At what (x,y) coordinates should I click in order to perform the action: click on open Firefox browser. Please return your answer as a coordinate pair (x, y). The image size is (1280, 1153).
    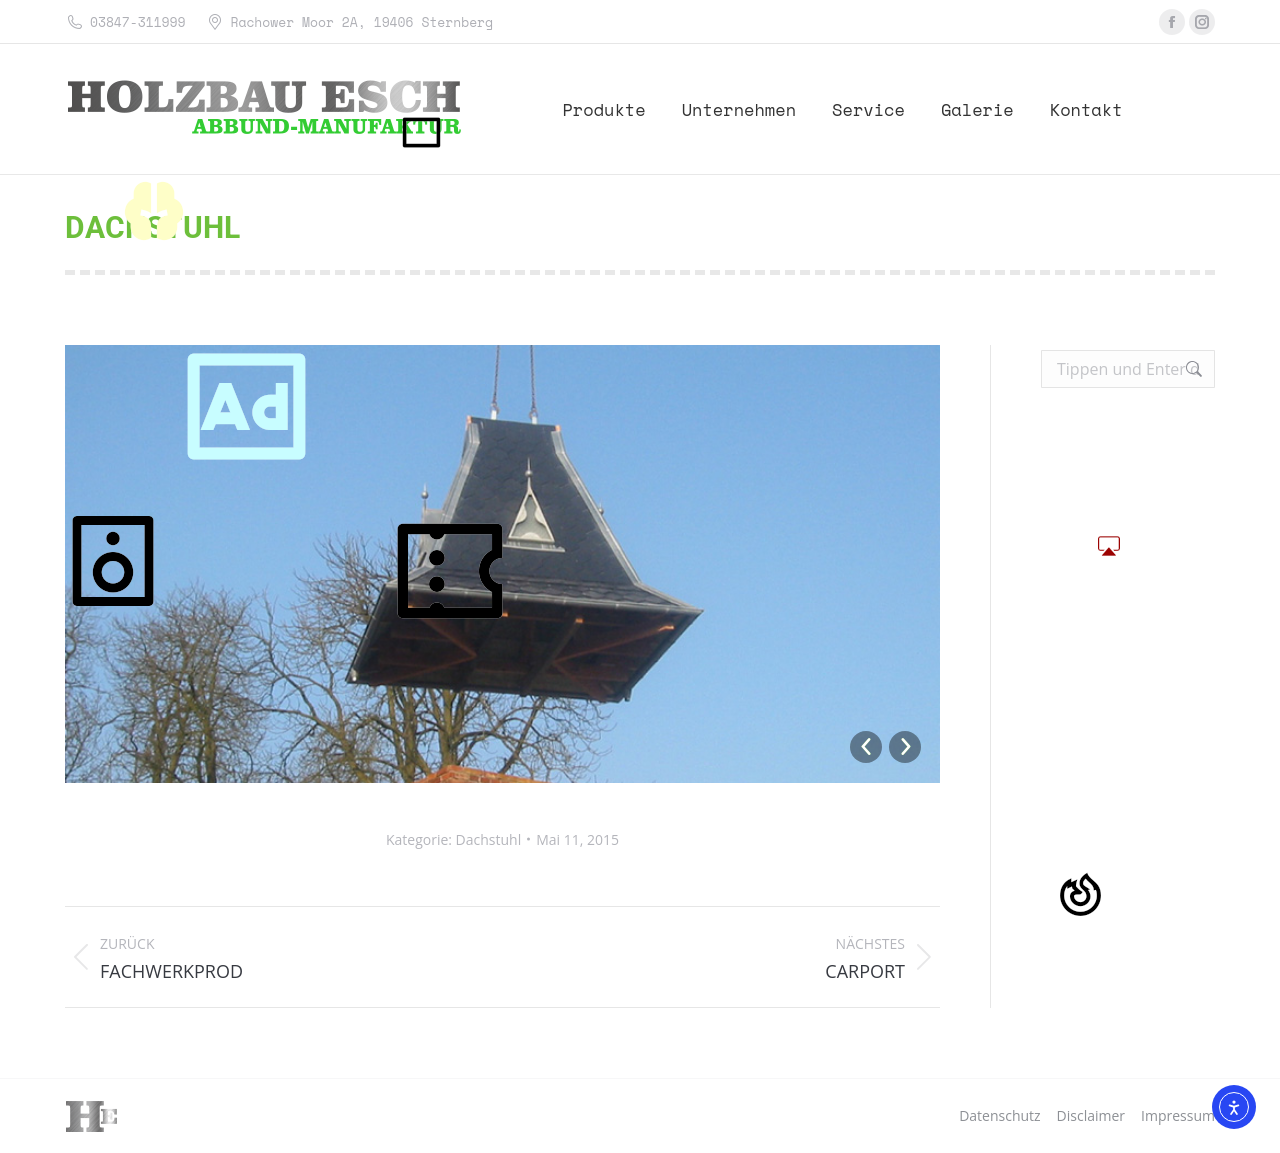
    Looking at the image, I should click on (1080, 895).